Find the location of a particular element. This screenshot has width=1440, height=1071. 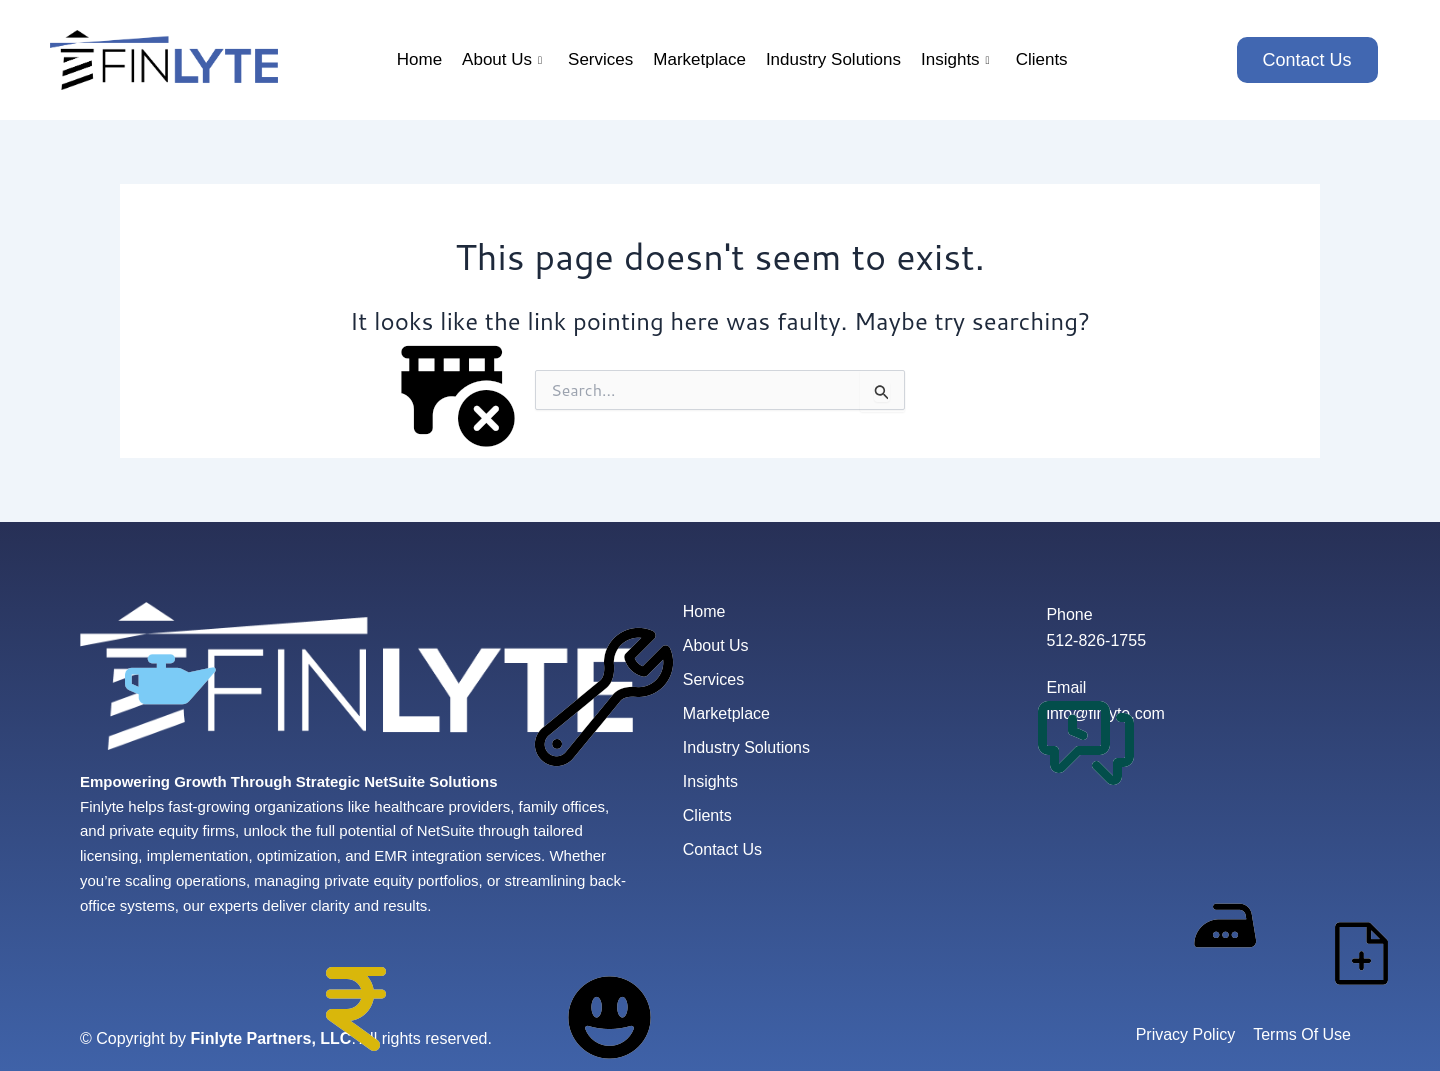

indicates a bridge or crossing is closed or unavailable is located at coordinates (458, 390).